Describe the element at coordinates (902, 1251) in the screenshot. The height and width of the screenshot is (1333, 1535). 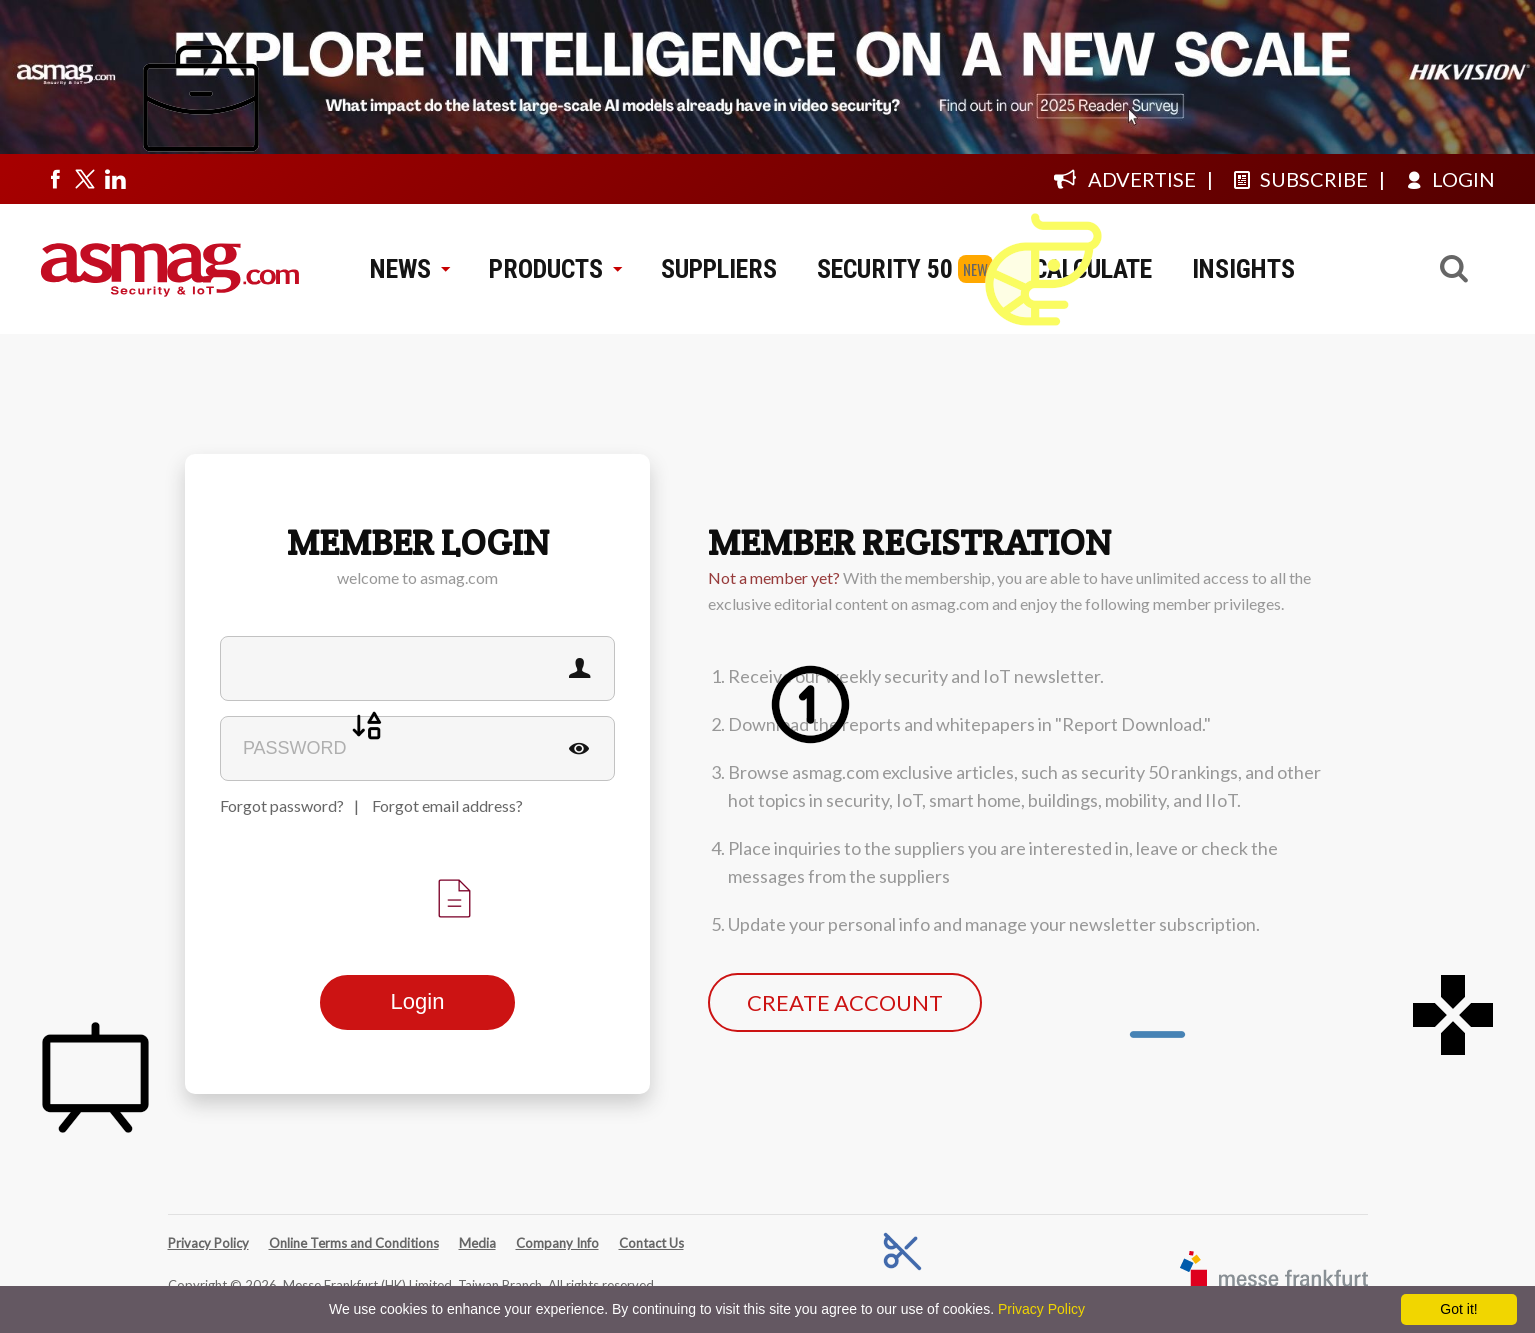
I see `cutting tool disabled or unavailable` at that location.